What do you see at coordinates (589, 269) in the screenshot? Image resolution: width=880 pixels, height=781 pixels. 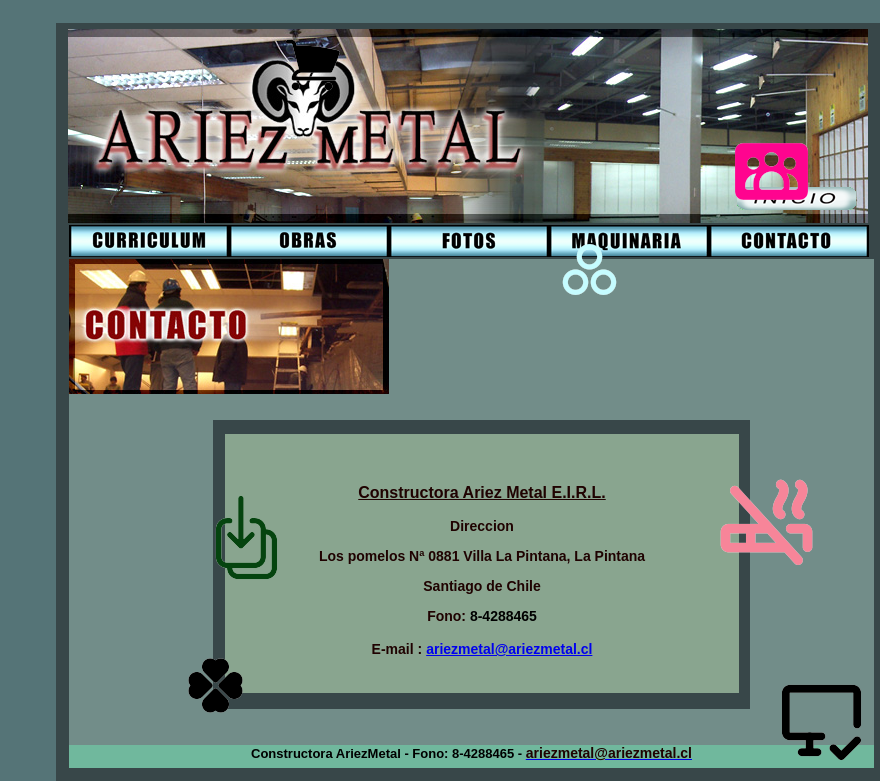 I see `view connected groups or clusters` at bounding box center [589, 269].